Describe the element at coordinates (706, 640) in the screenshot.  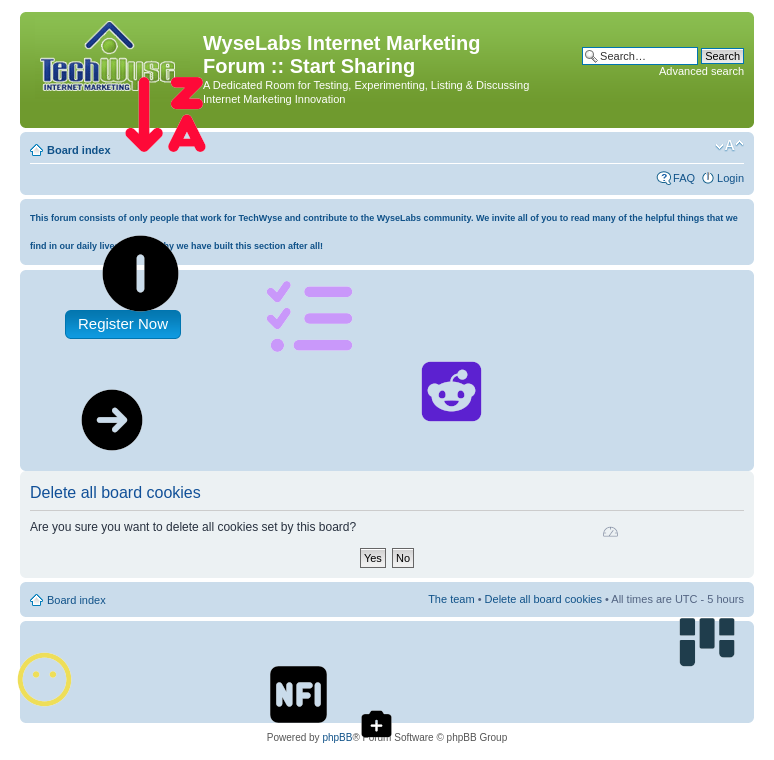
I see `open kanban board view` at that location.